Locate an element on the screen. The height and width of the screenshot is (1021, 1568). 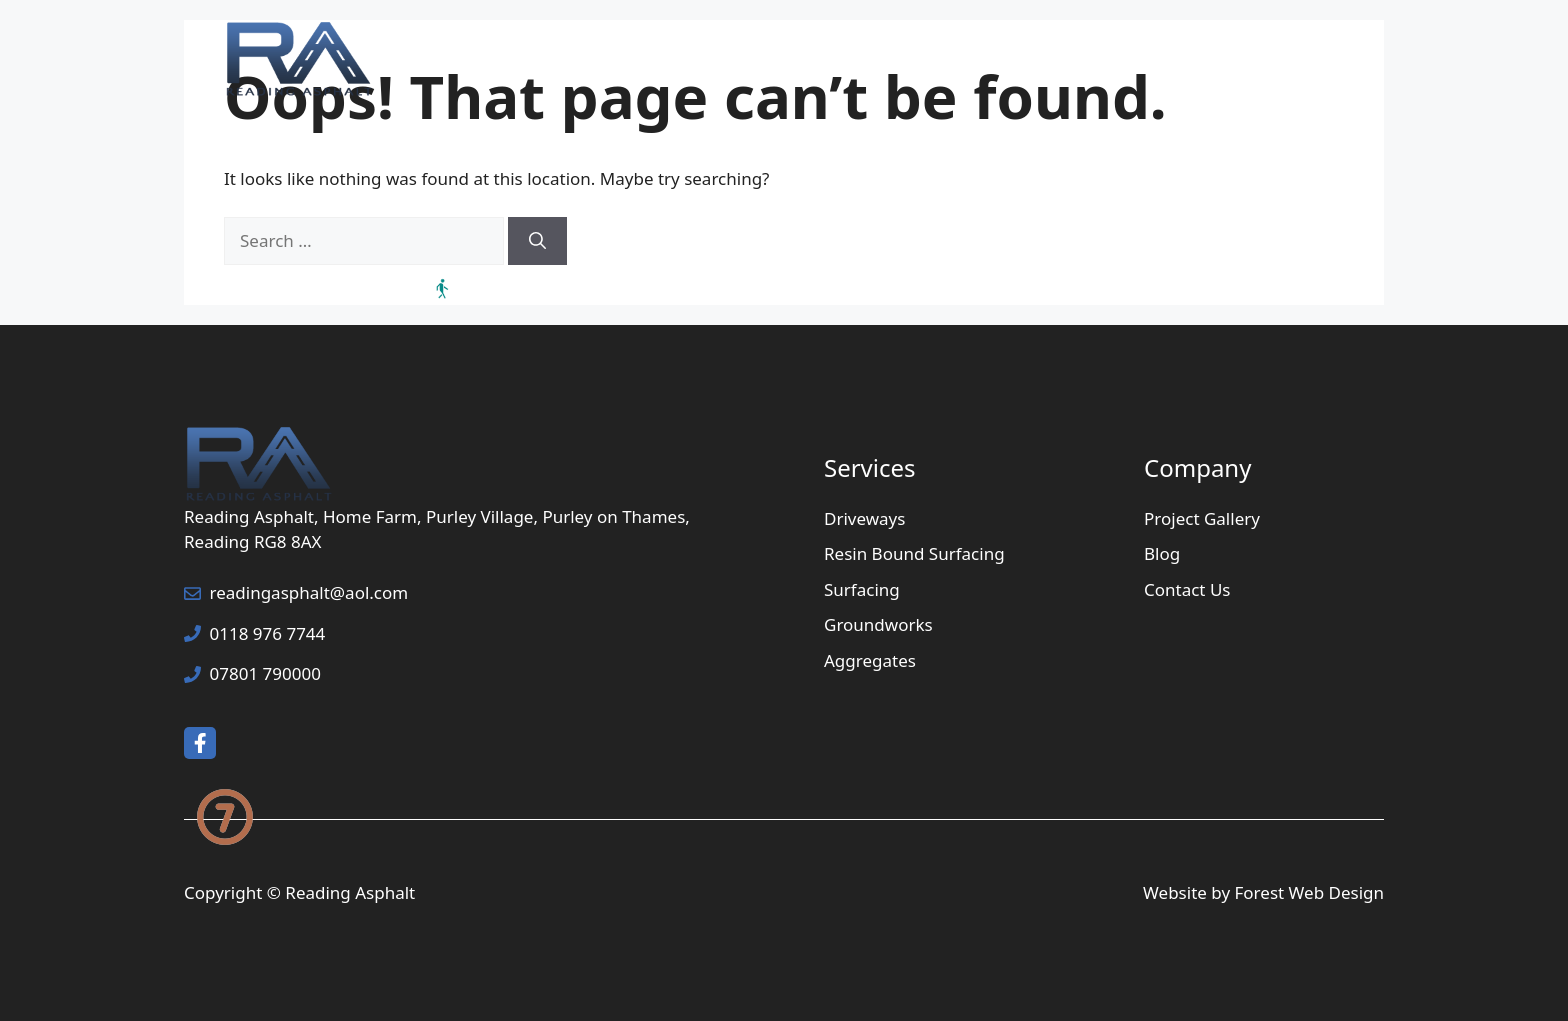
get walking directions is located at coordinates (442, 288).